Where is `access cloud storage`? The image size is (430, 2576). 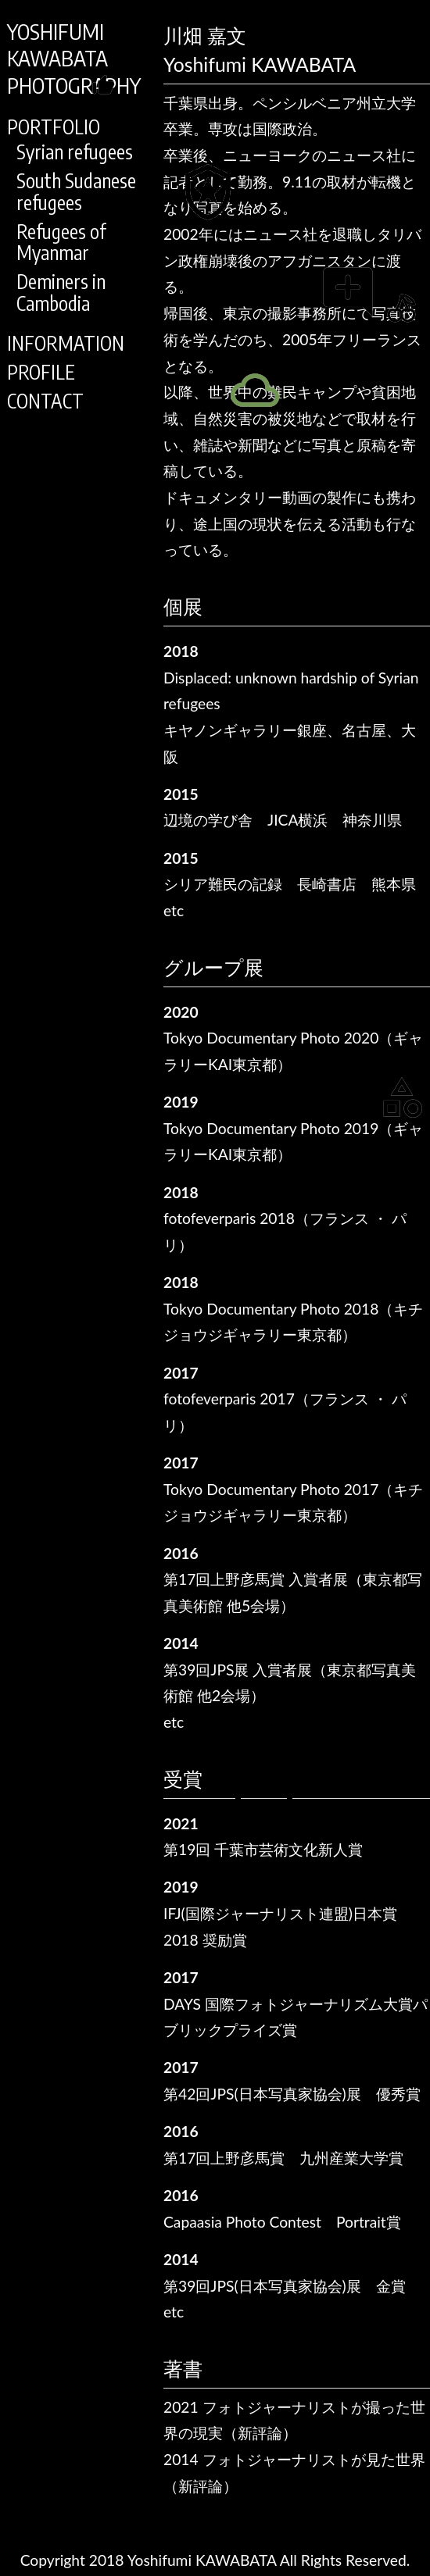
access cloud storage is located at coordinates (255, 391).